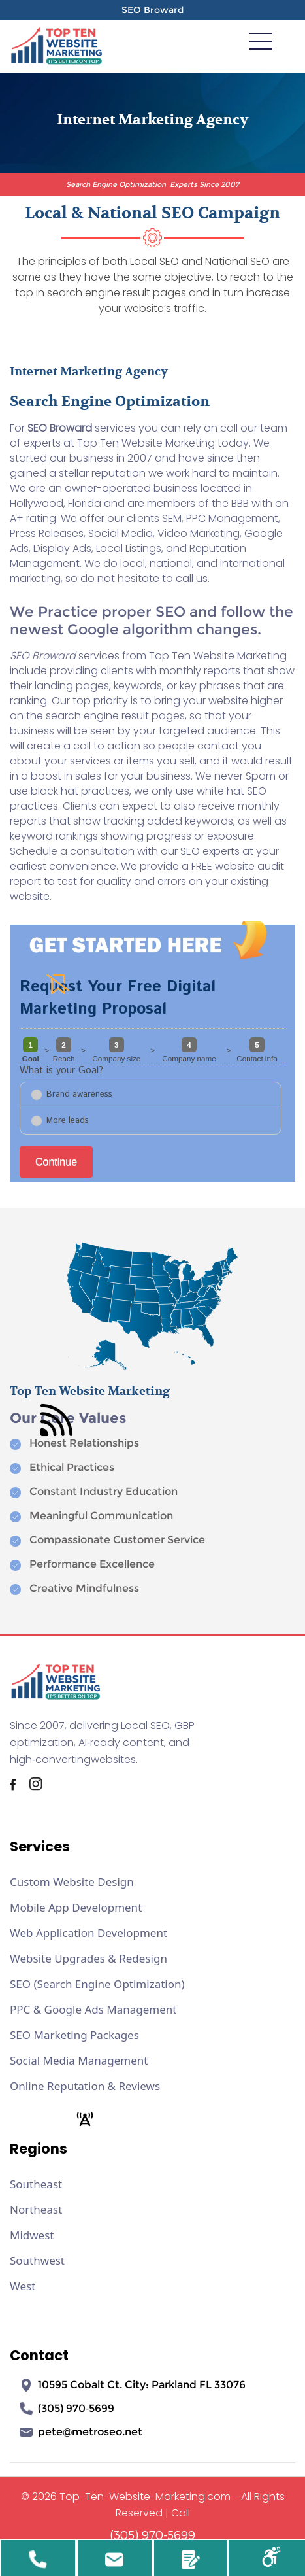 This screenshot has width=305, height=2576. Describe the element at coordinates (85, 2119) in the screenshot. I see `indicates cellular network or mobile signal status` at that location.